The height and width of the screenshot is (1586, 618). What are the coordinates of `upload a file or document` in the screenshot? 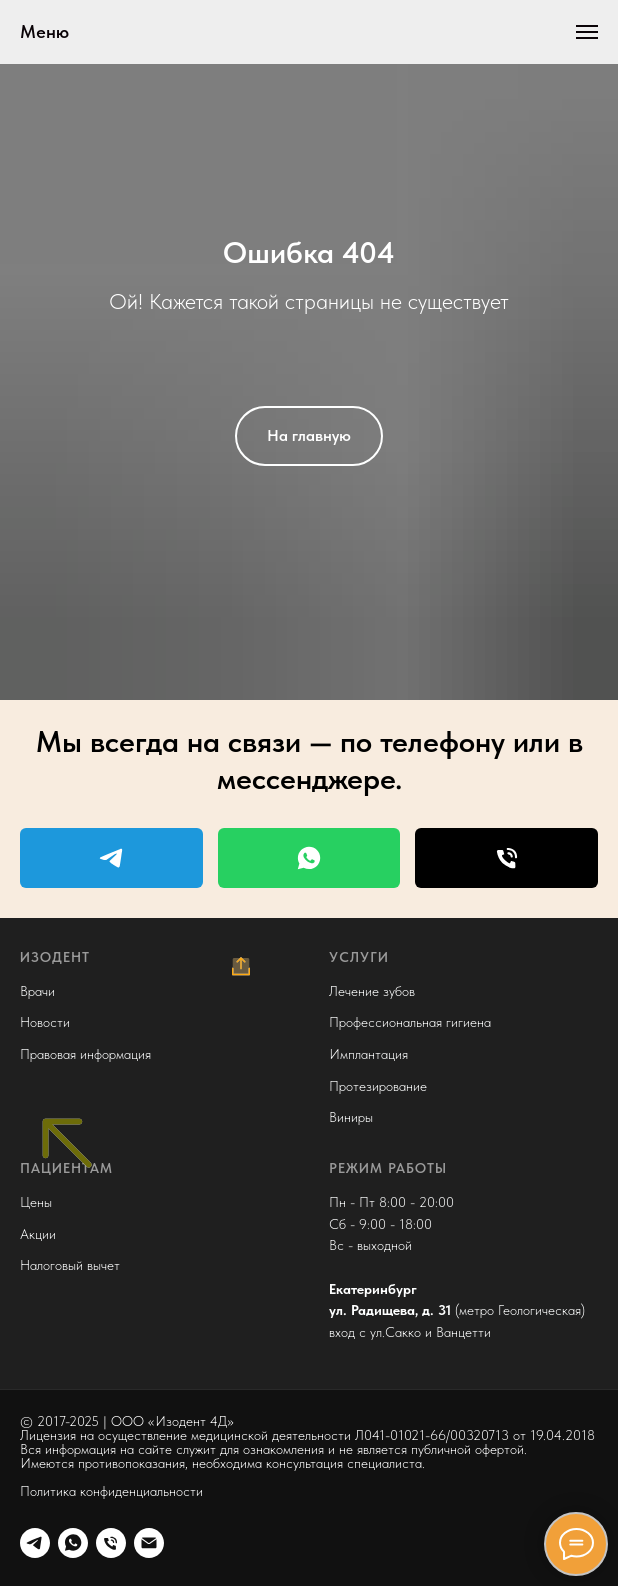 It's located at (241, 967).